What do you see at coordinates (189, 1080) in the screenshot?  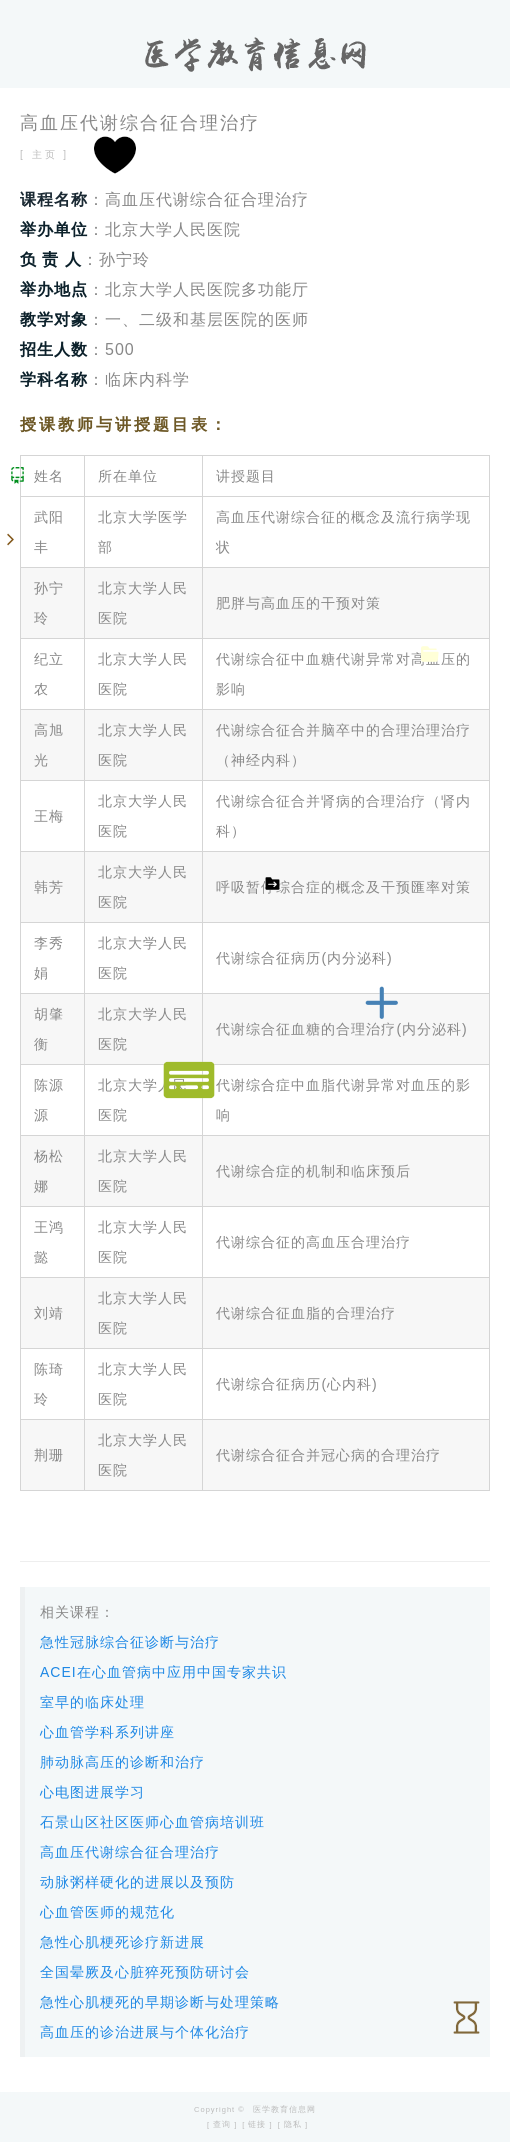 I see `open the on-screen keyboard` at bounding box center [189, 1080].